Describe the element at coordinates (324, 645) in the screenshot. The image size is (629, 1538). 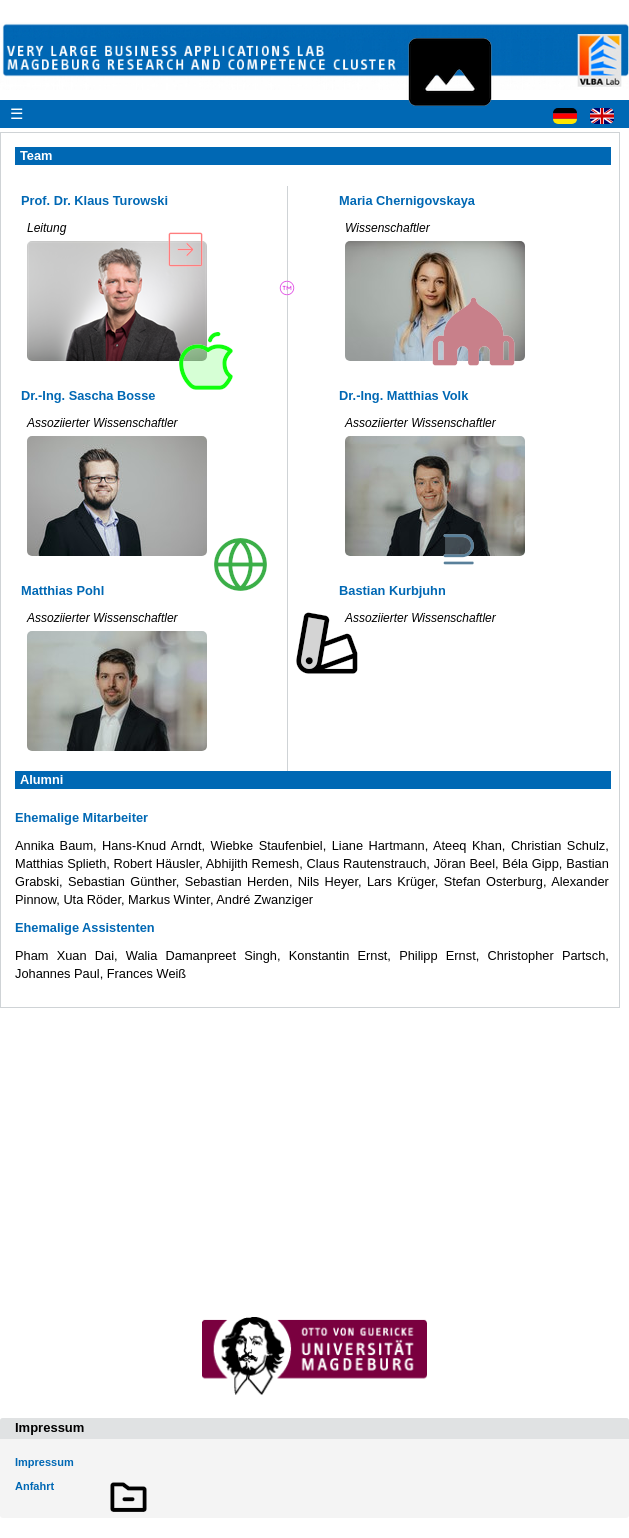
I see `access color palette or theme options` at that location.